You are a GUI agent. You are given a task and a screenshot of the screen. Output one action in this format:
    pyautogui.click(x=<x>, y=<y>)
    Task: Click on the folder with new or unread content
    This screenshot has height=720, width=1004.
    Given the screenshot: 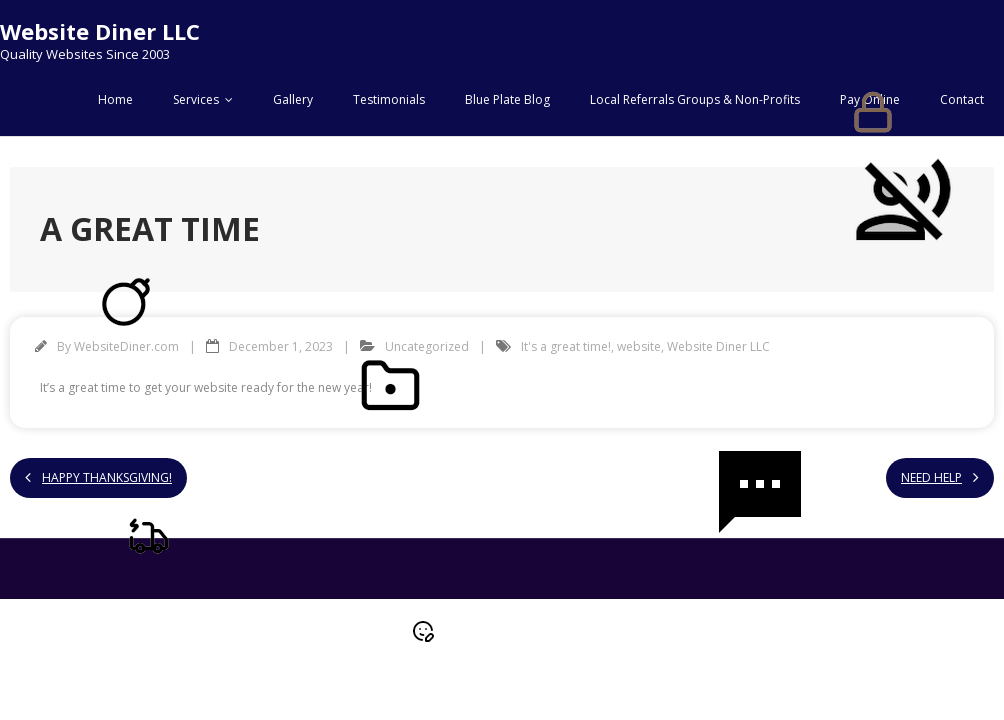 What is the action you would take?
    pyautogui.click(x=390, y=386)
    